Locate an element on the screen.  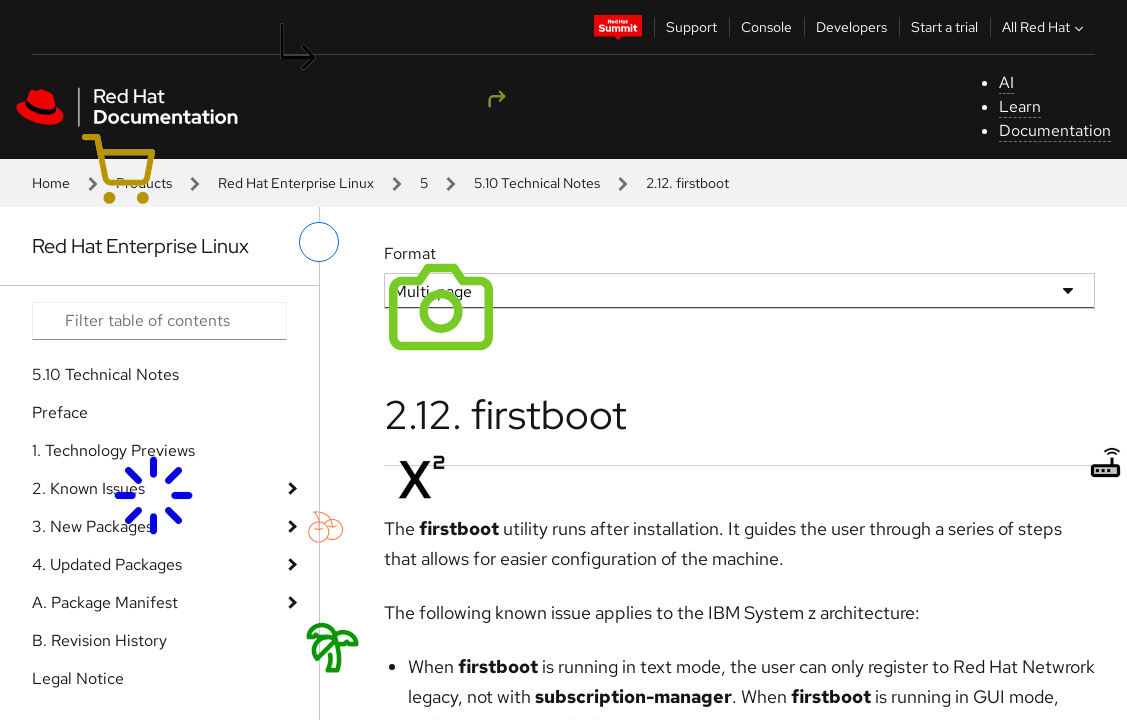
access router or network settings is located at coordinates (1105, 462).